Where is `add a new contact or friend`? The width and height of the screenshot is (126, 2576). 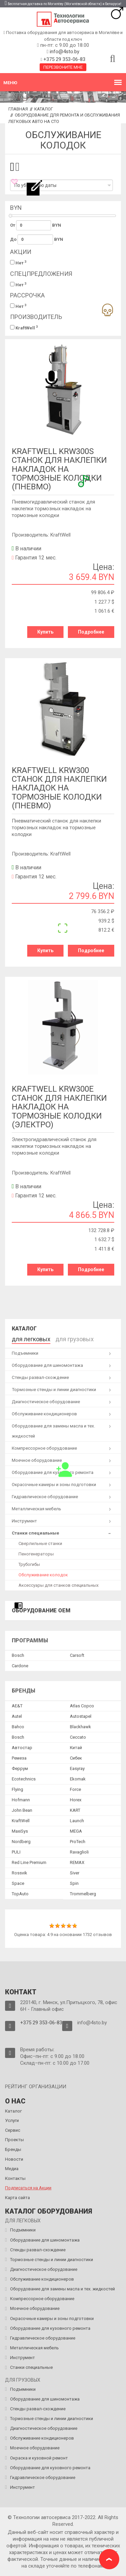 add a new contact or friend is located at coordinates (64, 1470).